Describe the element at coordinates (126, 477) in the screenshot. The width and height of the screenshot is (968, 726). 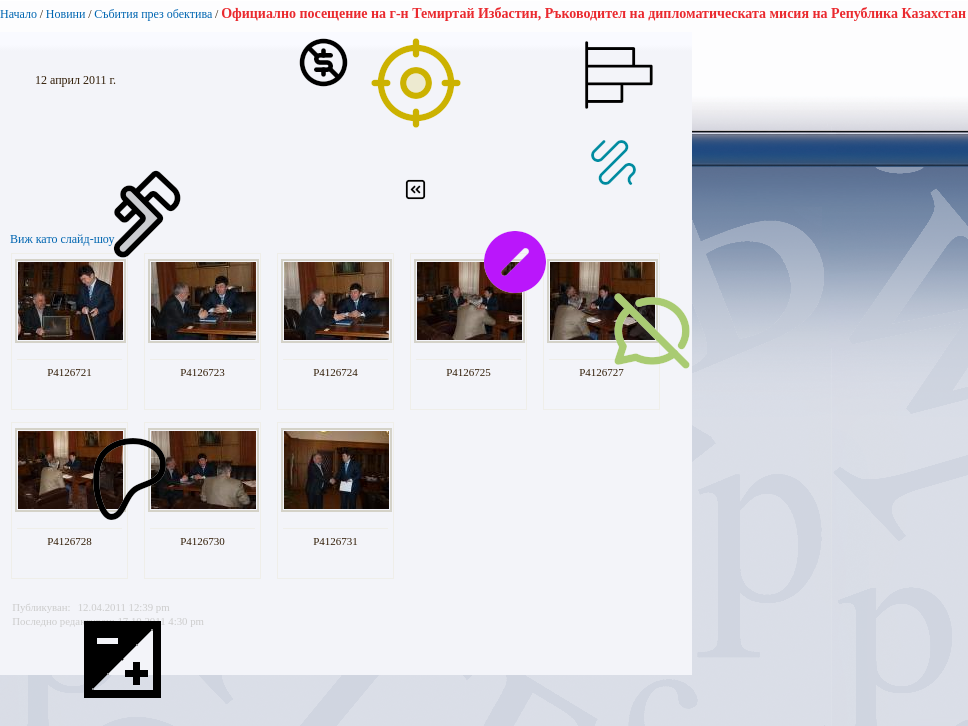
I see `visit patreon page` at that location.